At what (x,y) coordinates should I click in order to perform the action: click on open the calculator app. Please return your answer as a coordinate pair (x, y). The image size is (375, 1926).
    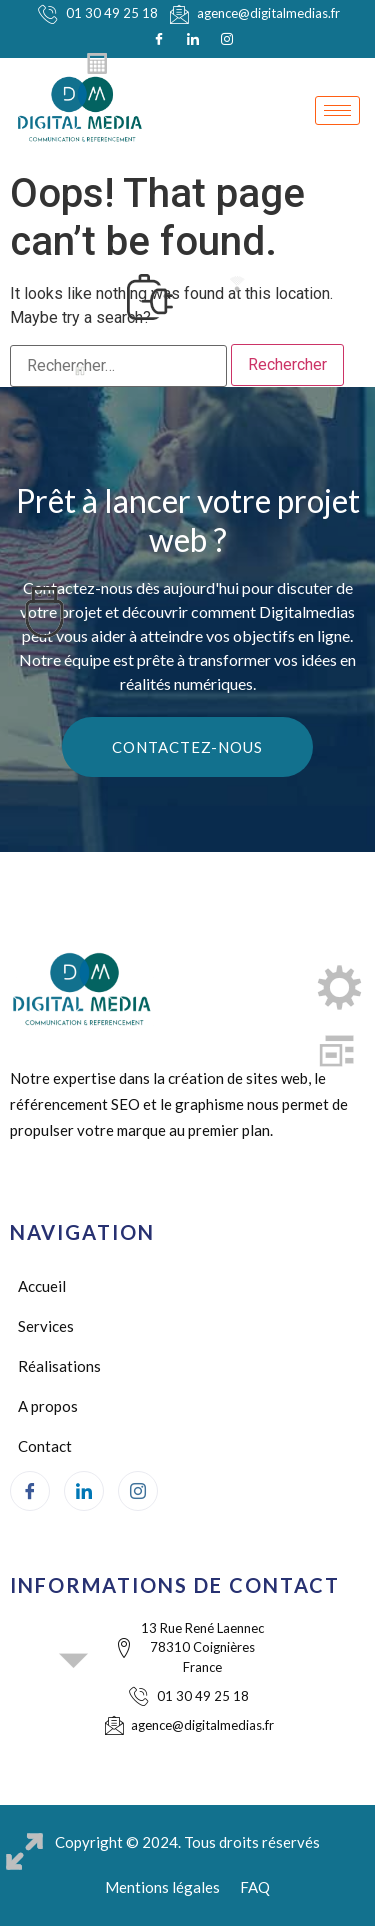
    Looking at the image, I should click on (96, 63).